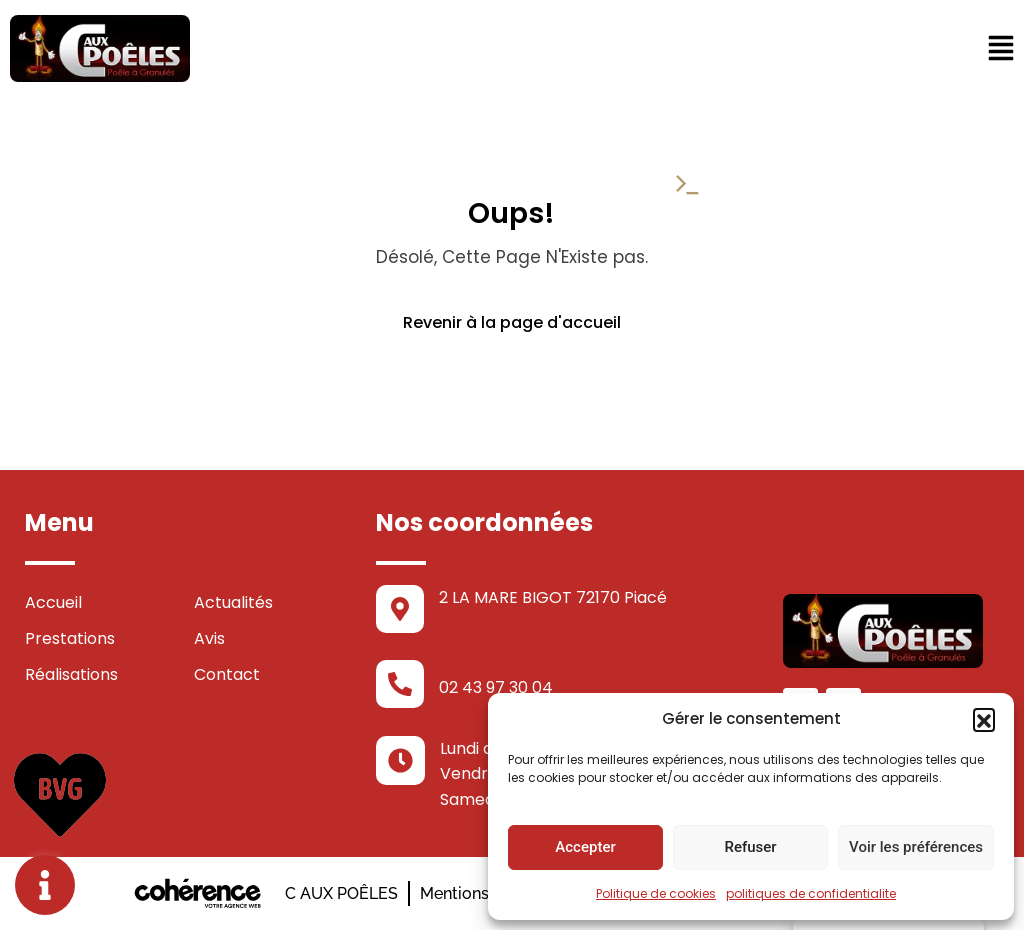  What do you see at coordinates (60, 795) in the screenshot?
I see `BVG (Berlin public transit) app or service` at bounding box center [60, 795].